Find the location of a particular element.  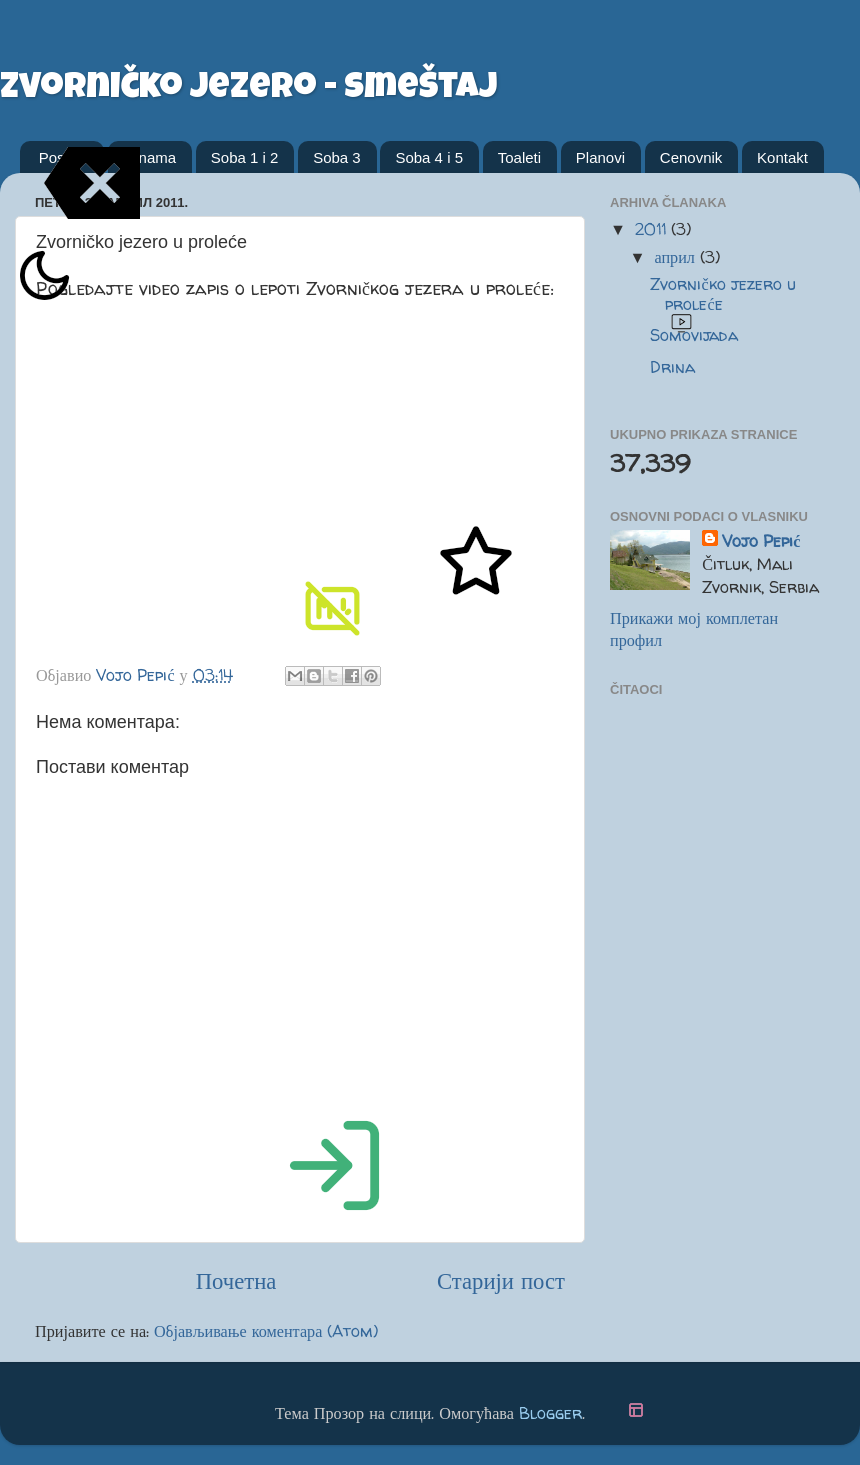

disable markdown formatting is located at coordinates (332, 608).